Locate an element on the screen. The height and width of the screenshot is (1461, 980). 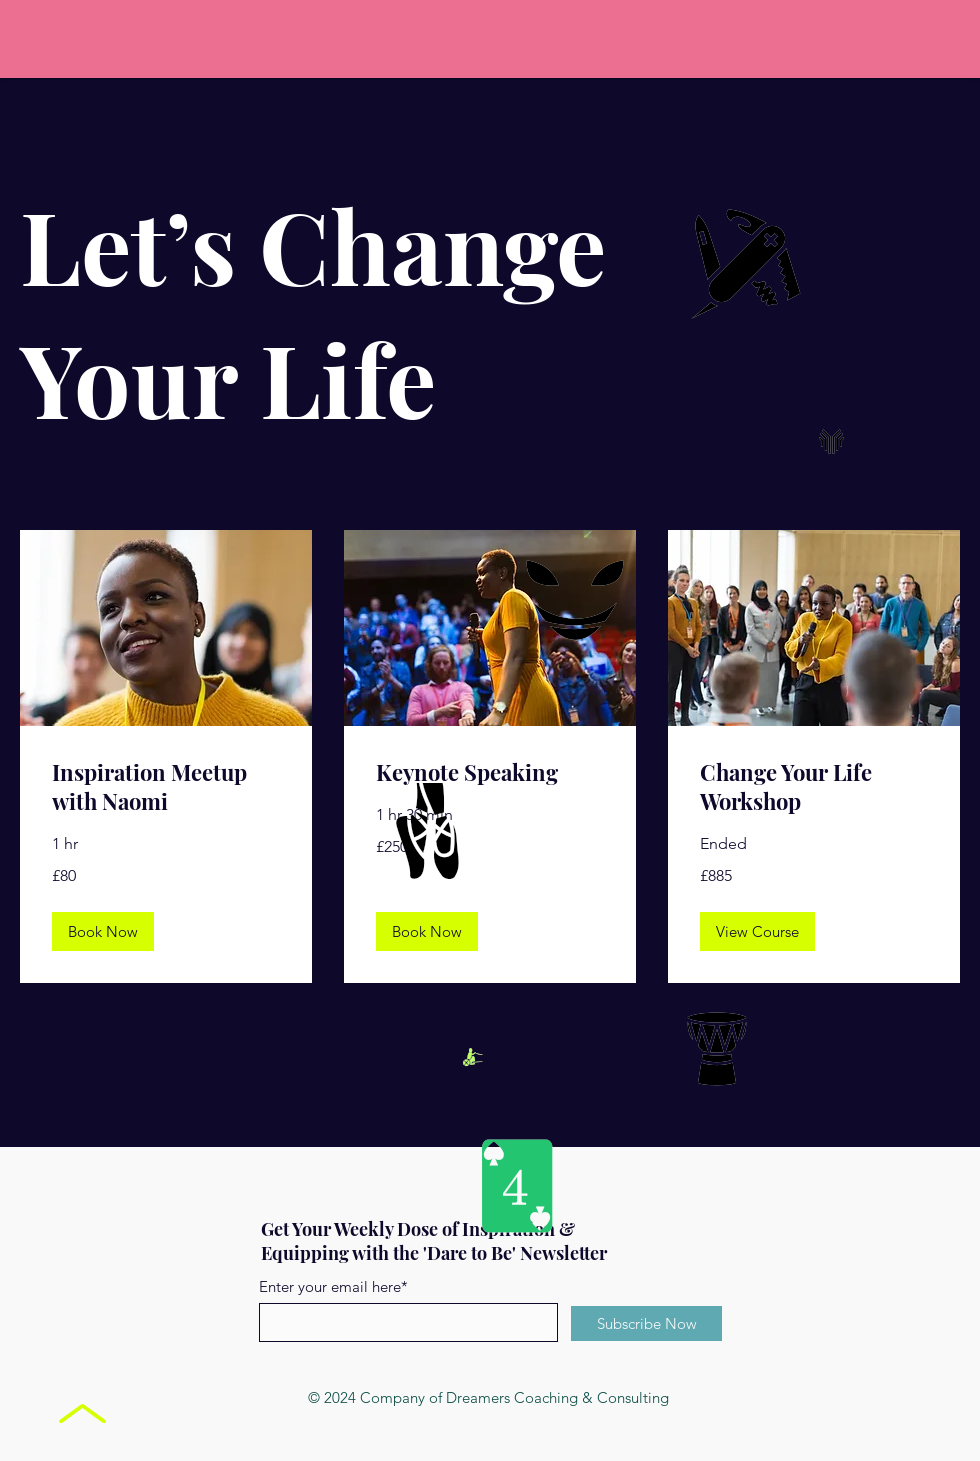
enter the slumbering sanctuary area is located at coordinates (831, 441).